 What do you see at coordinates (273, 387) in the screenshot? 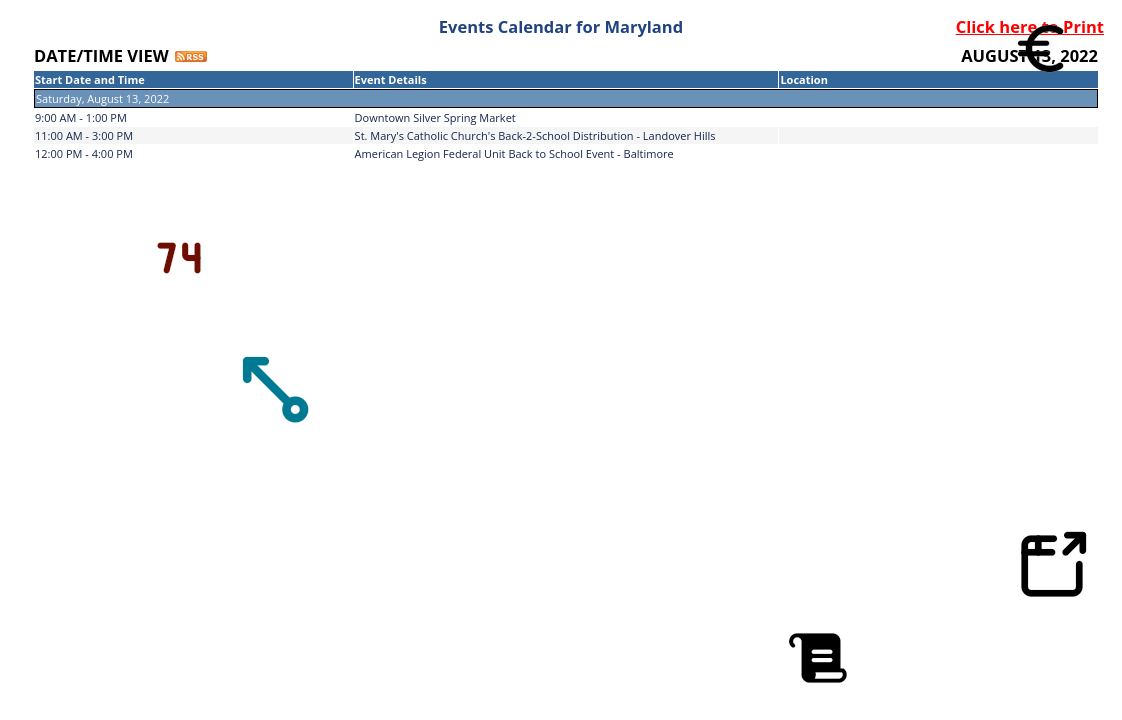
I see `navigate back to previous screen` at bounding box center [273, 387].